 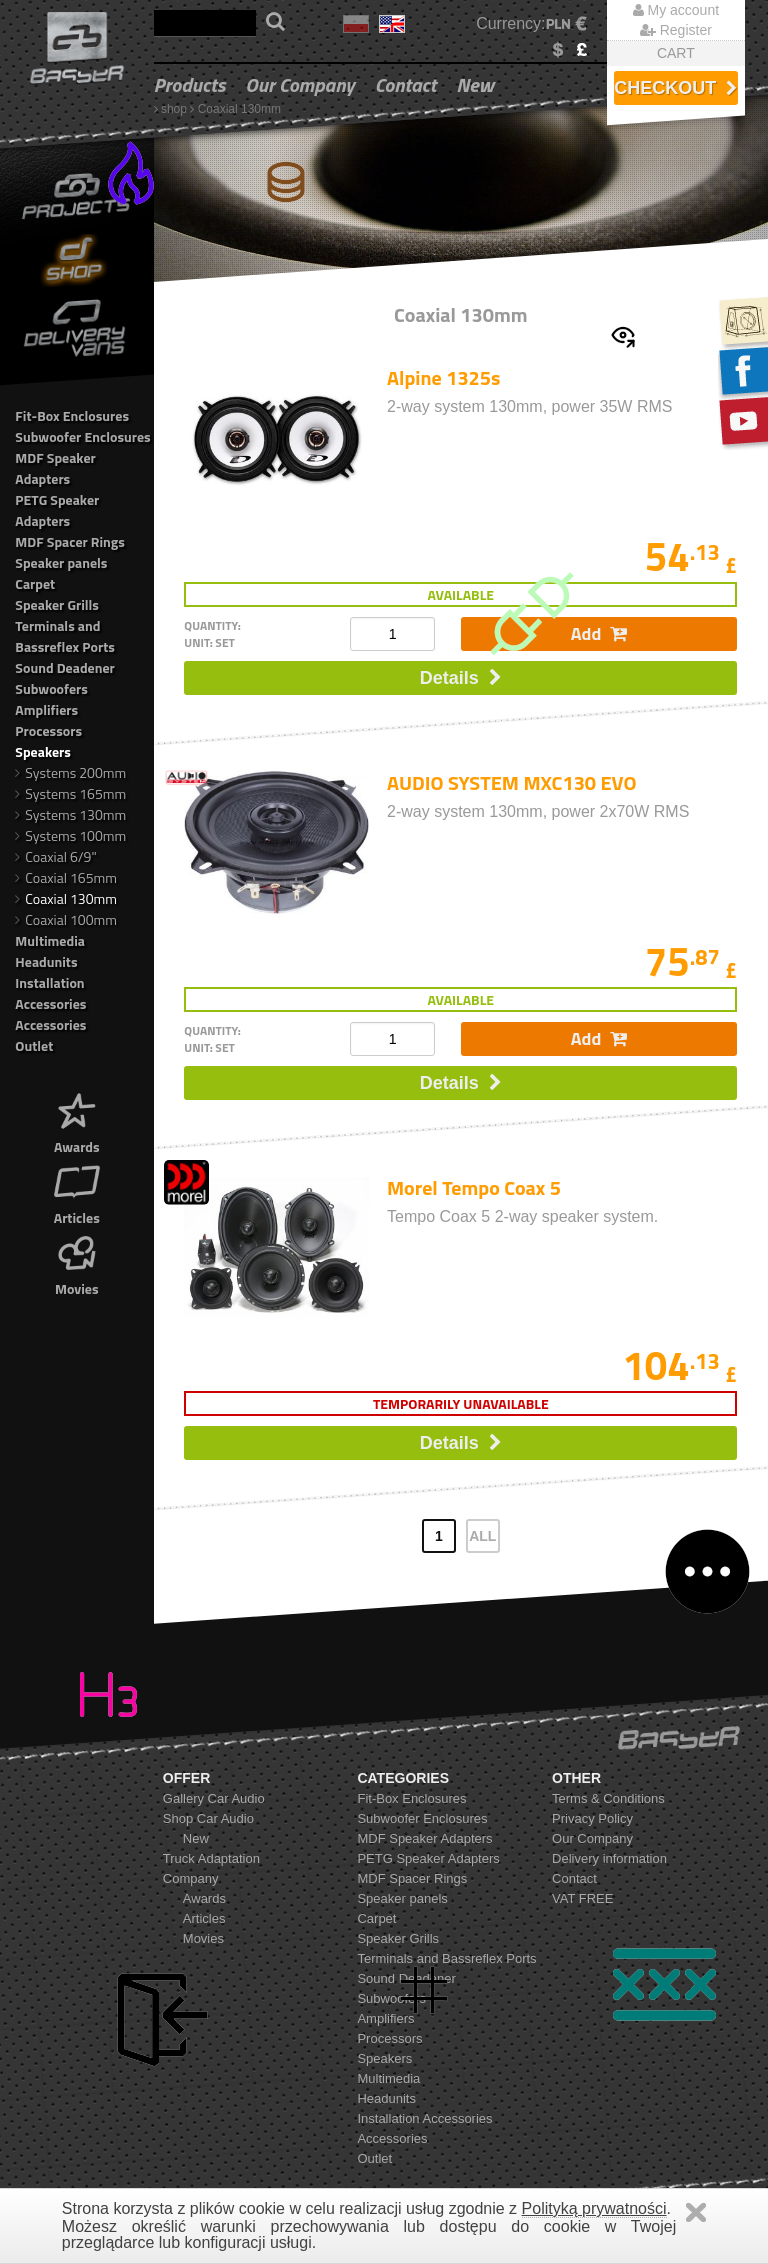 I want to click on access more options or actions, so click(x=707, y=1571).